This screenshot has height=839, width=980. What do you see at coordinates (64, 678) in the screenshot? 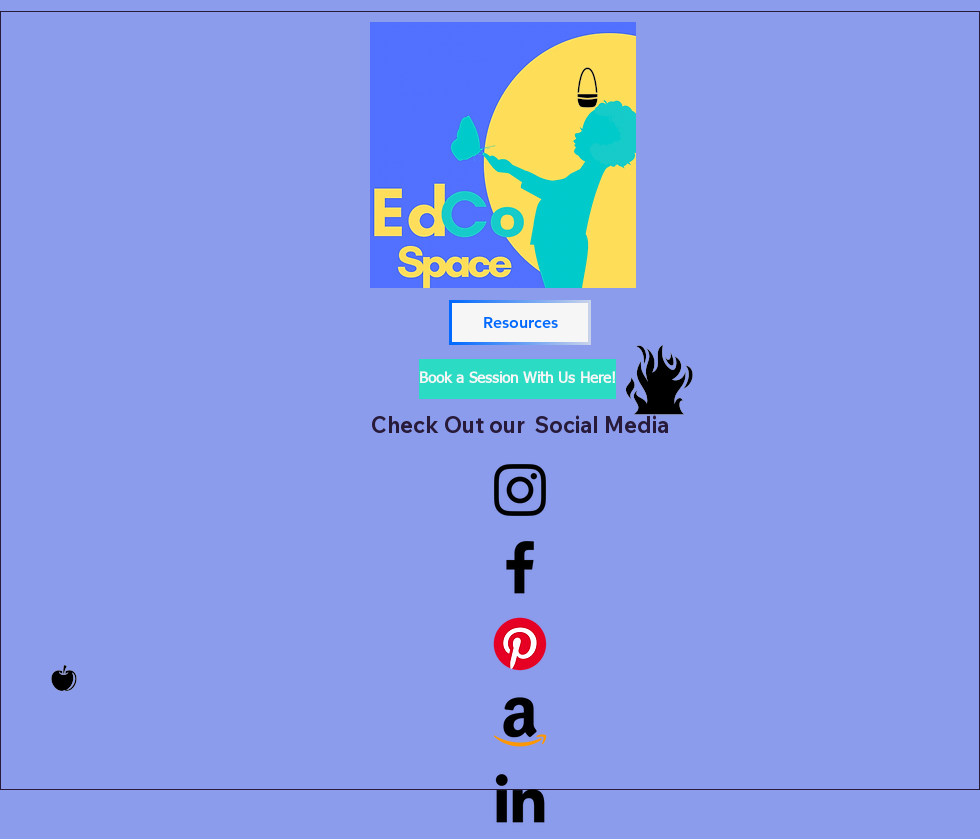
I see `collect a health or bonus item` at bounding box center [64, 678].